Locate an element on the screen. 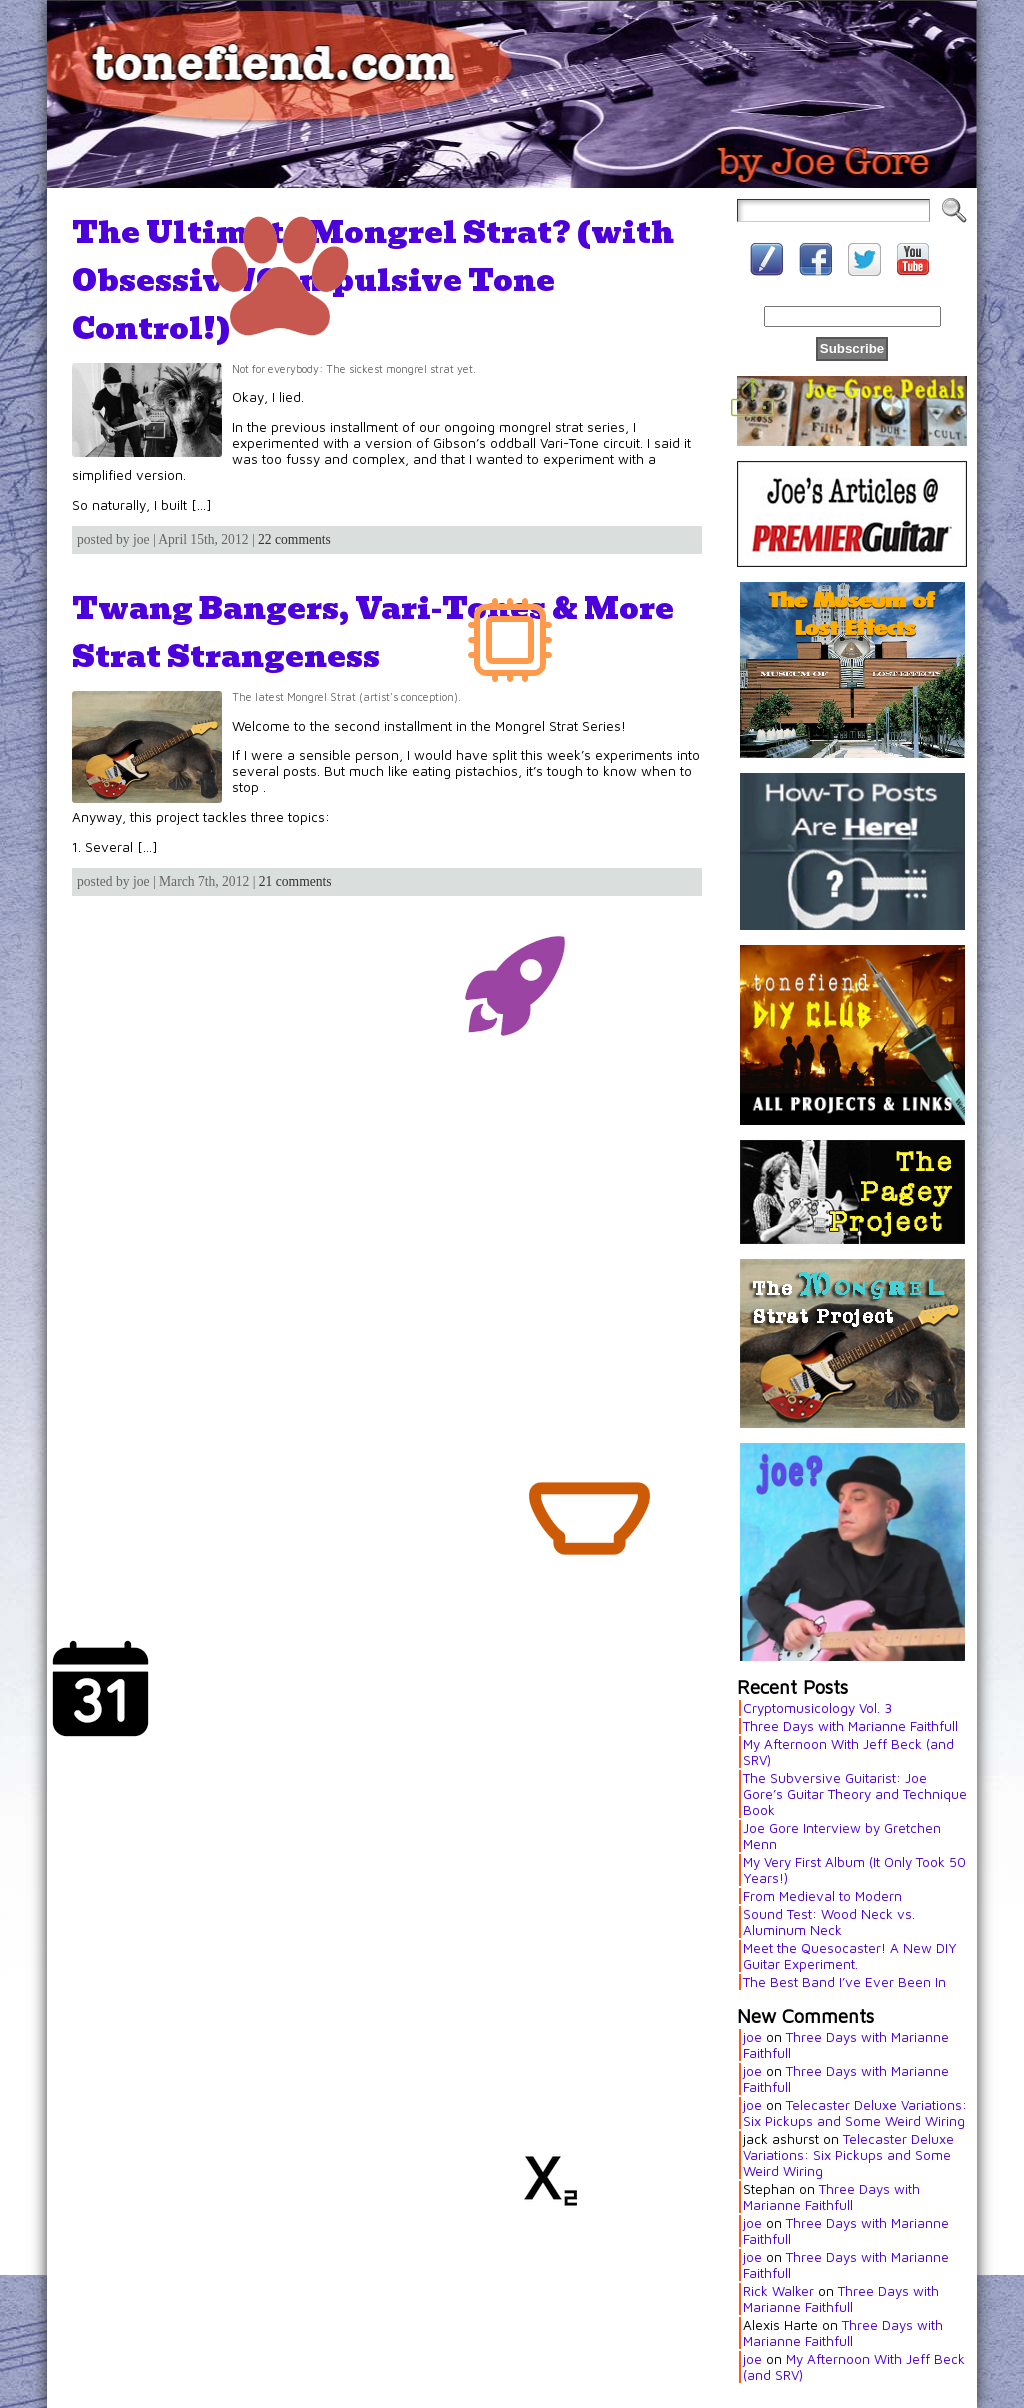  view hardware or system specifications is located at coordinates (510, 640).